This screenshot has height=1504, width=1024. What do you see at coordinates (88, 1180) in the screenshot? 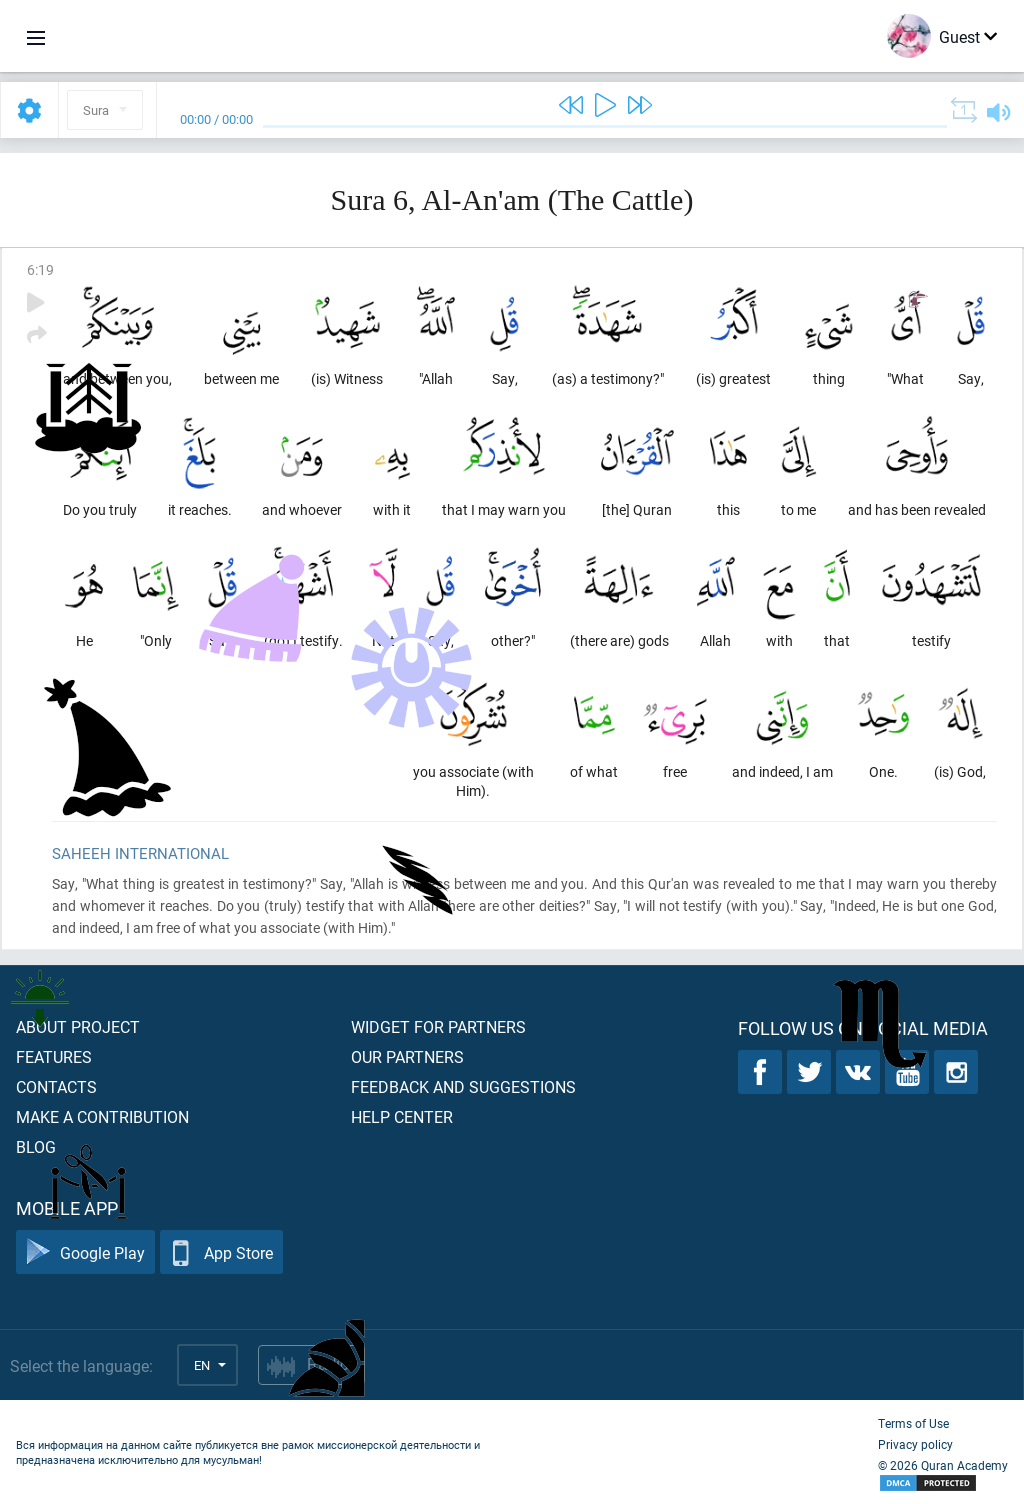
I see `indicates a new feature or section launch` at bounding box center [88, 1180].